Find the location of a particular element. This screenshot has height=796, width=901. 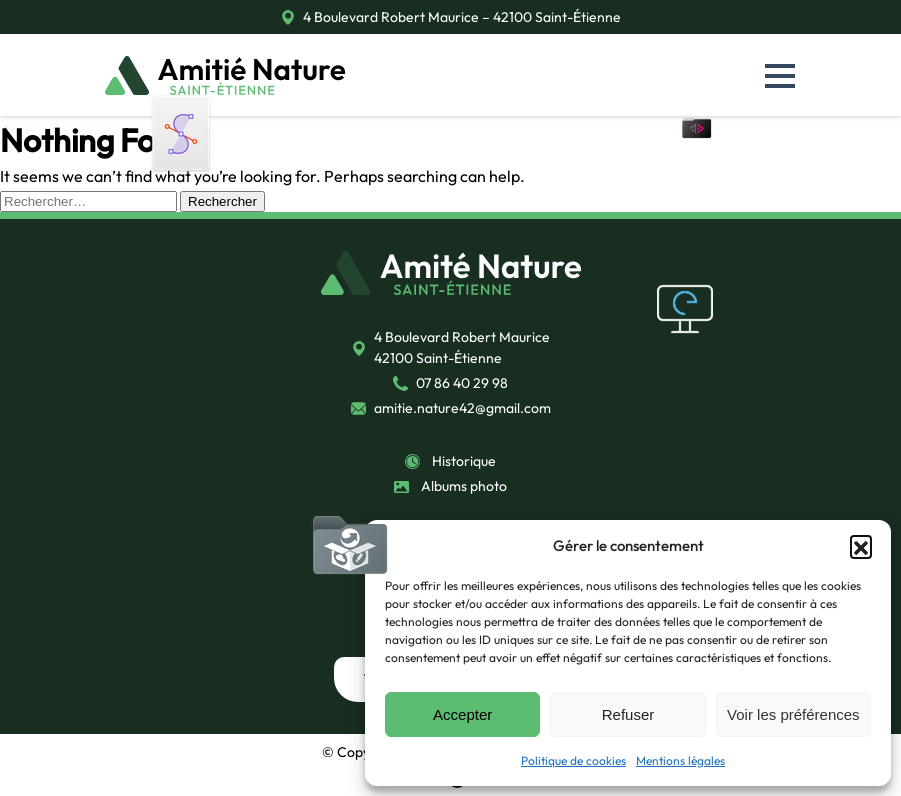

open a drawing template file is located at coordinates (181, 134).